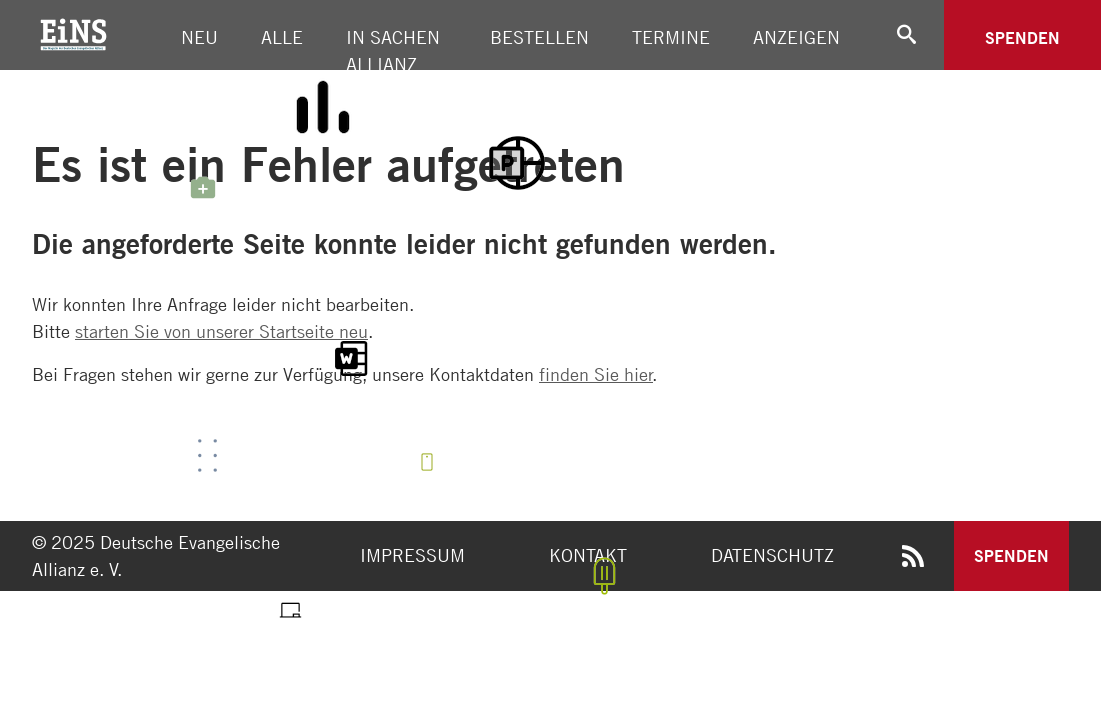  I want to click on access device camera settings, so click(427, 462).